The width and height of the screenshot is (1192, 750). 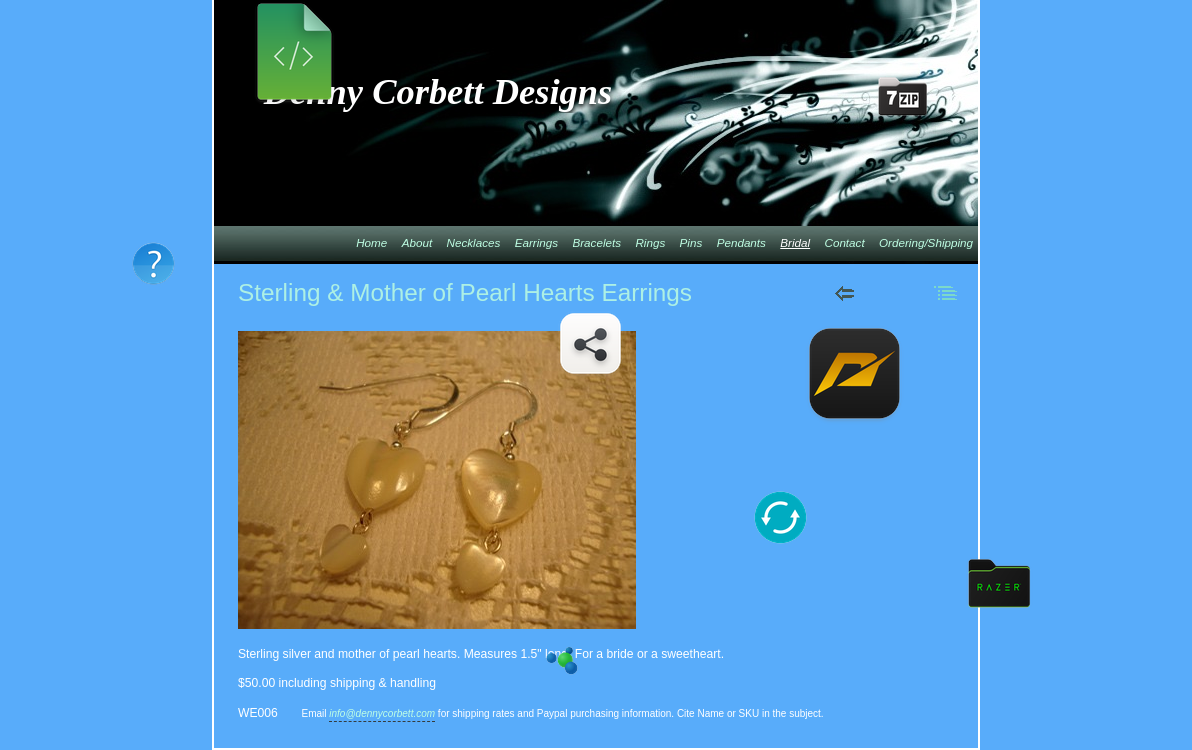 What do you see at coordinates (562, 661) in the screenshot?
I see `indicates file or folder is shared with homegroup network` at bounding box center [562, 661].